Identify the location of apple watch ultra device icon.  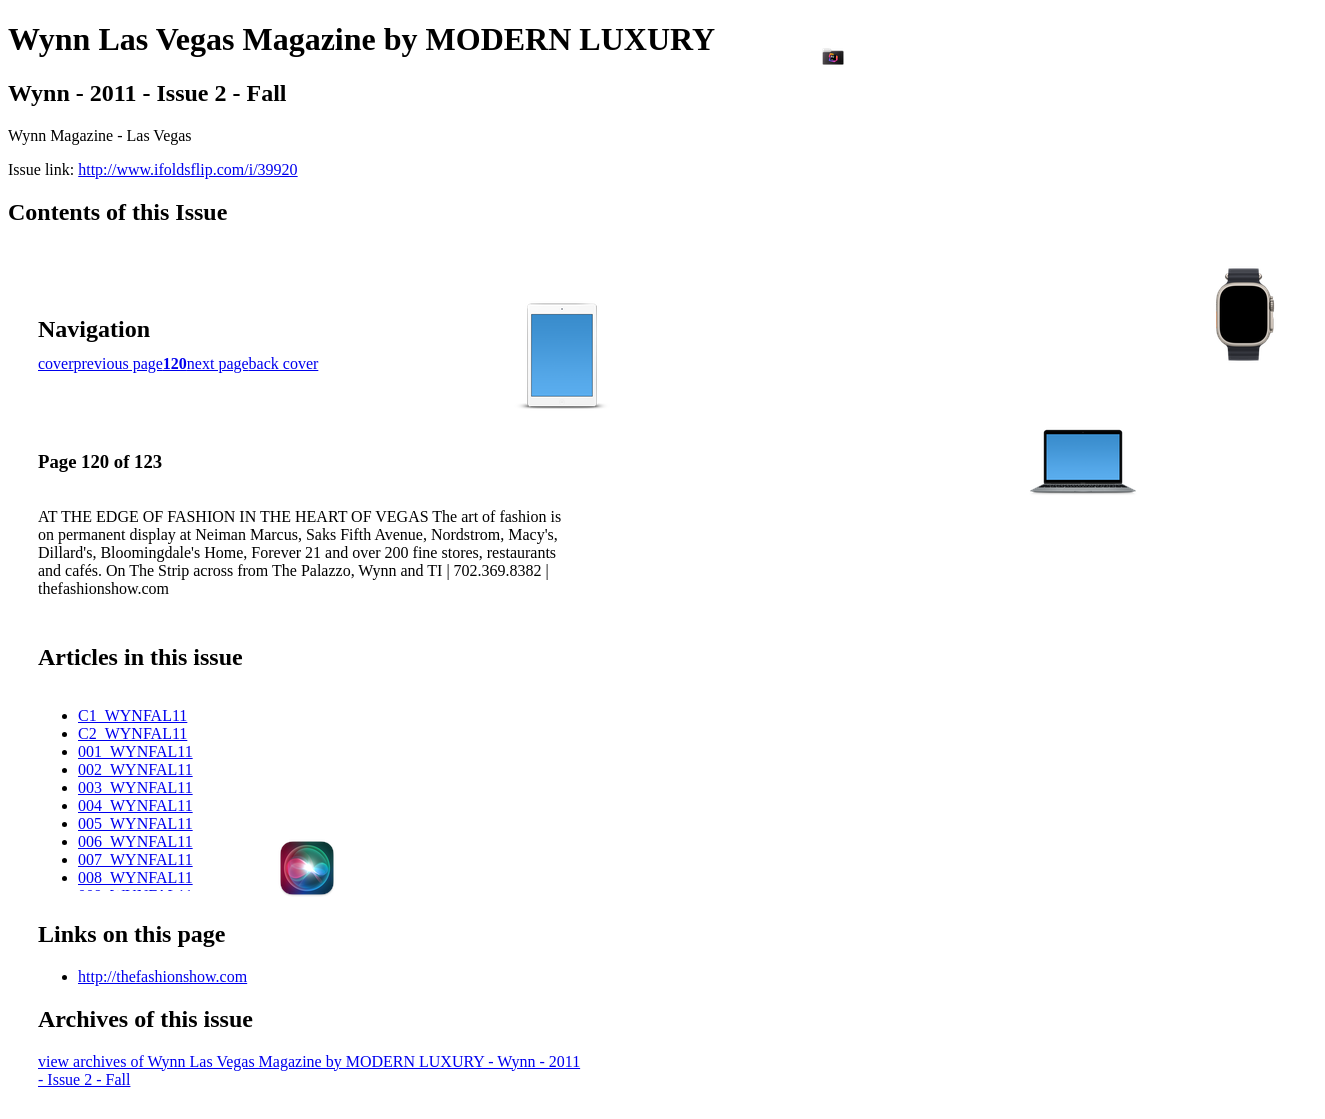
(1243, 314).